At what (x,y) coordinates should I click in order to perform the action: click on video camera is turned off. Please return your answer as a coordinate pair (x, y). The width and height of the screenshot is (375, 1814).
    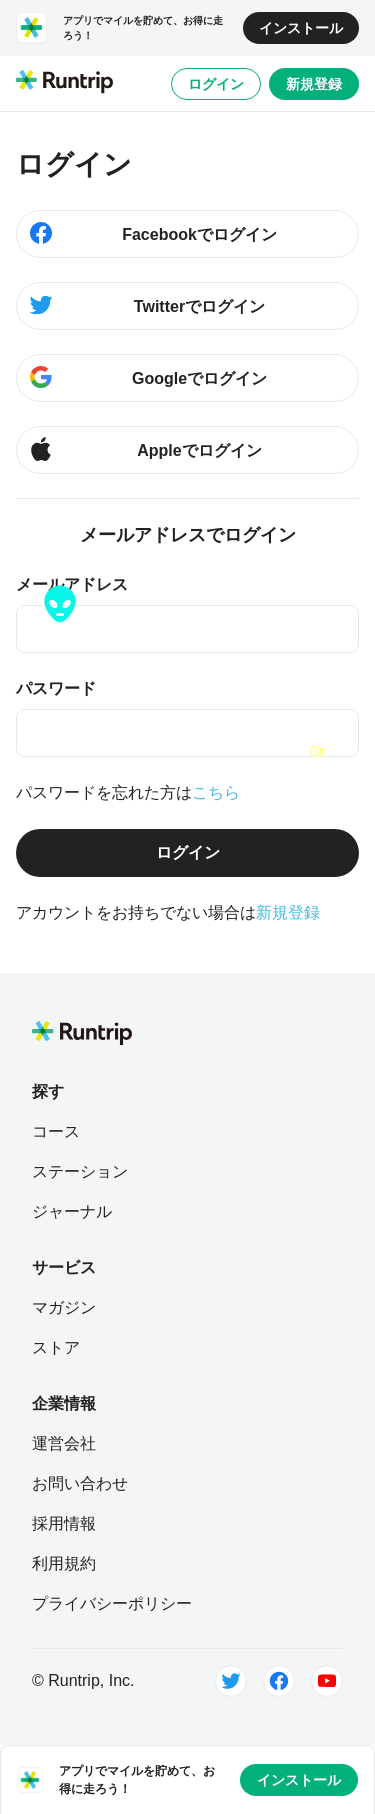
    Looking at the image, I should click on (317, 751).